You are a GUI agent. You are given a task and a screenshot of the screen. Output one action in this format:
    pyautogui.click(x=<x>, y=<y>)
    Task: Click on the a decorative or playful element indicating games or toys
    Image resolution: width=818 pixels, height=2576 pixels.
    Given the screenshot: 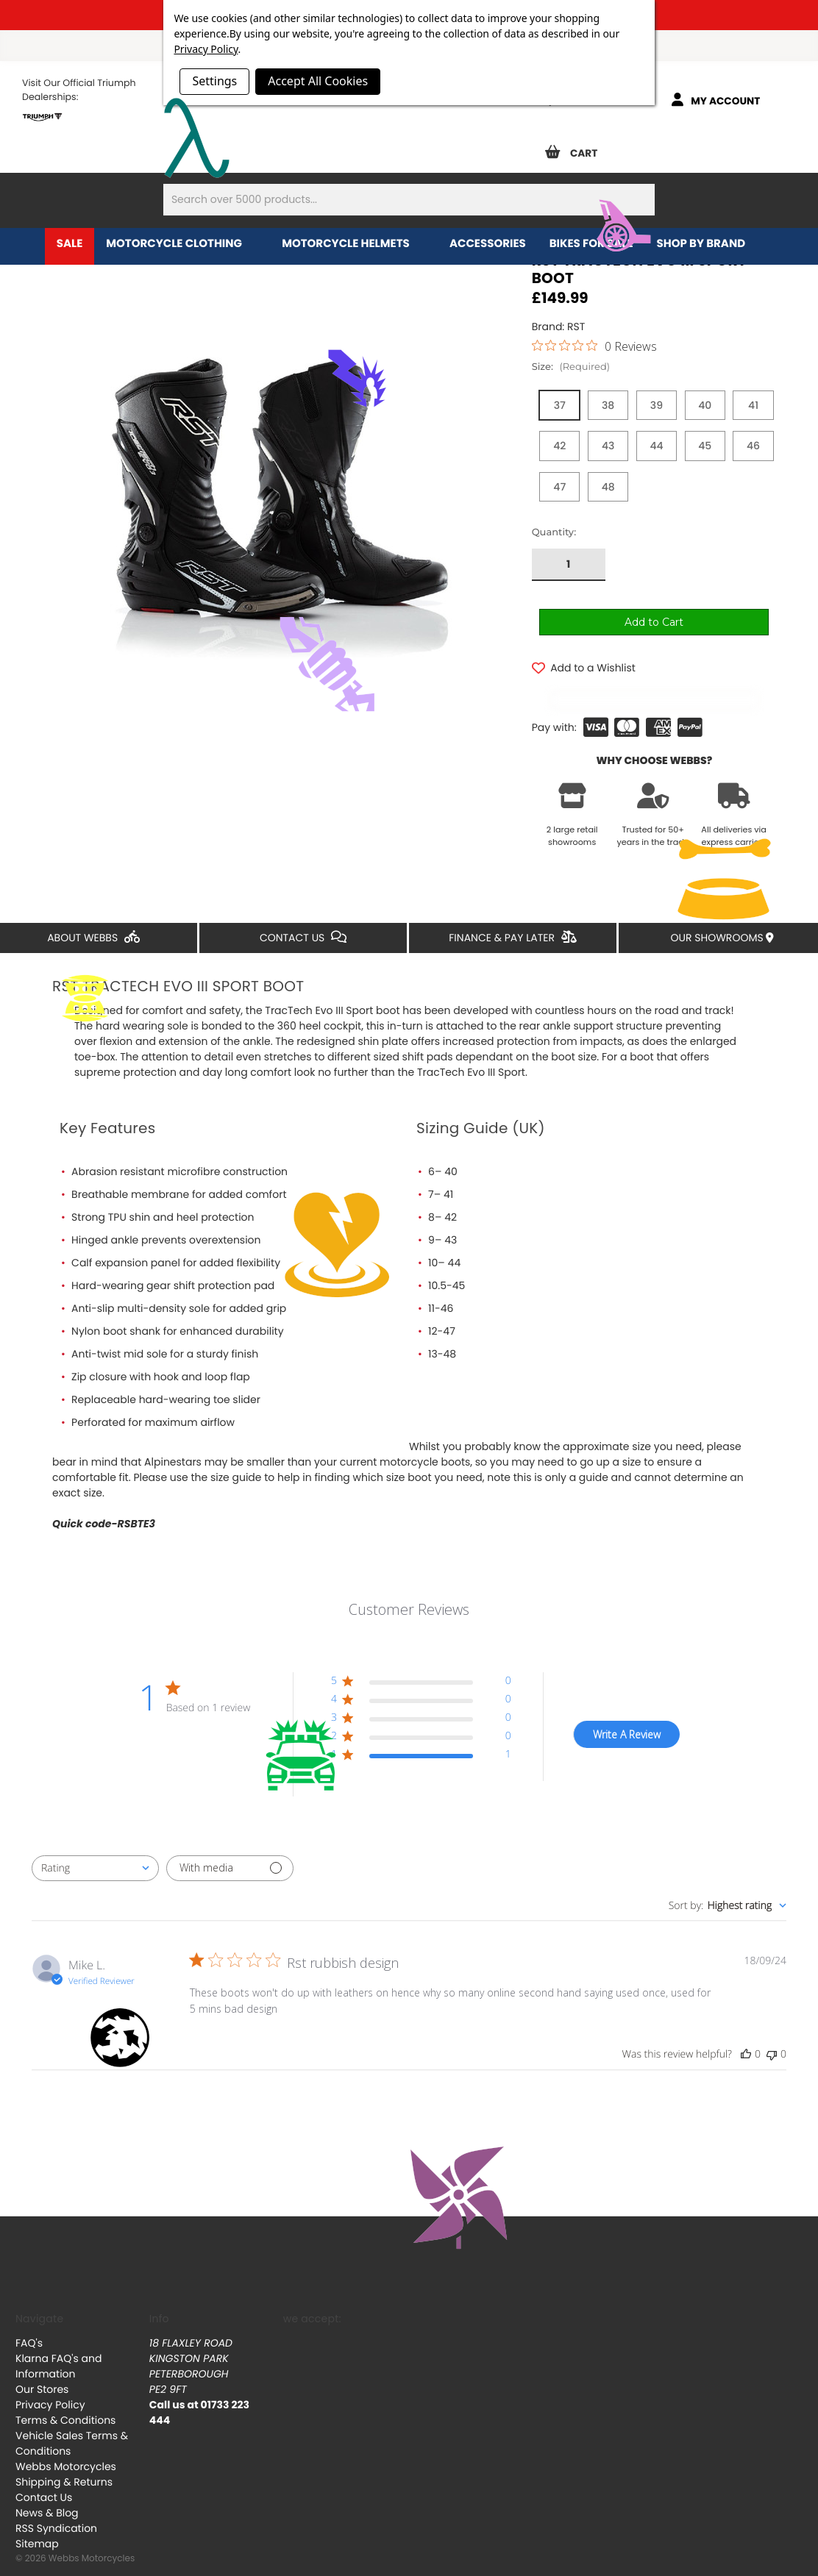 What is the action you would take?
    pyautogui.click(x=458, y=2194)
    